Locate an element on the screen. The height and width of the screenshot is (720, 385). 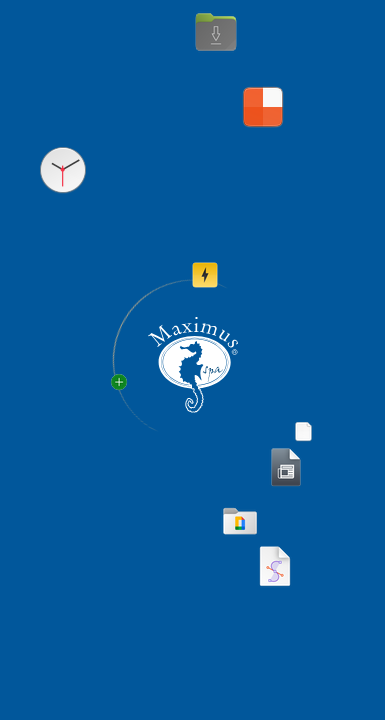
access power and battery settings is located at coordinates (205, 275).